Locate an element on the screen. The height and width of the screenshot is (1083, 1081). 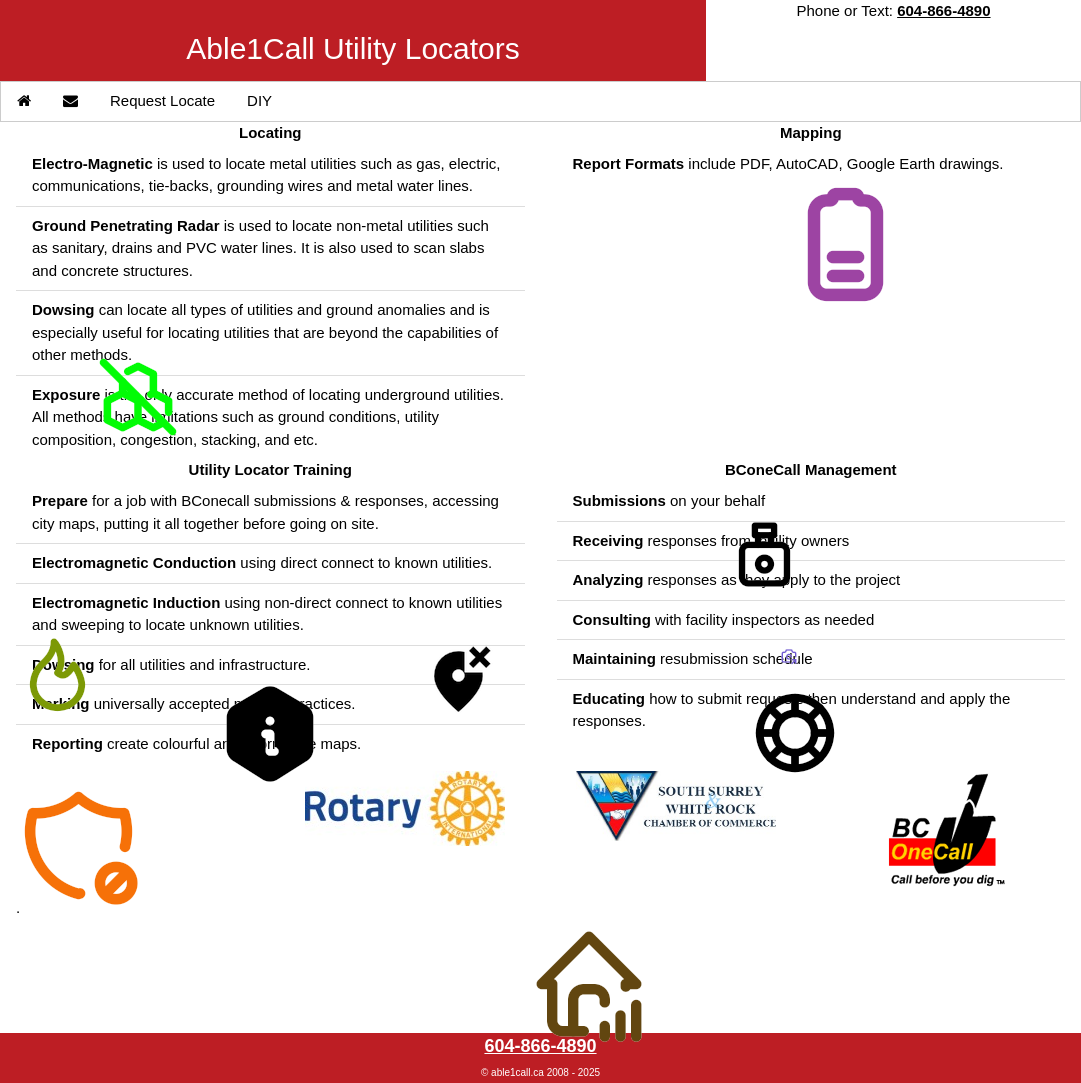
cancel or disable security protection is located at coordinates (78, 845).